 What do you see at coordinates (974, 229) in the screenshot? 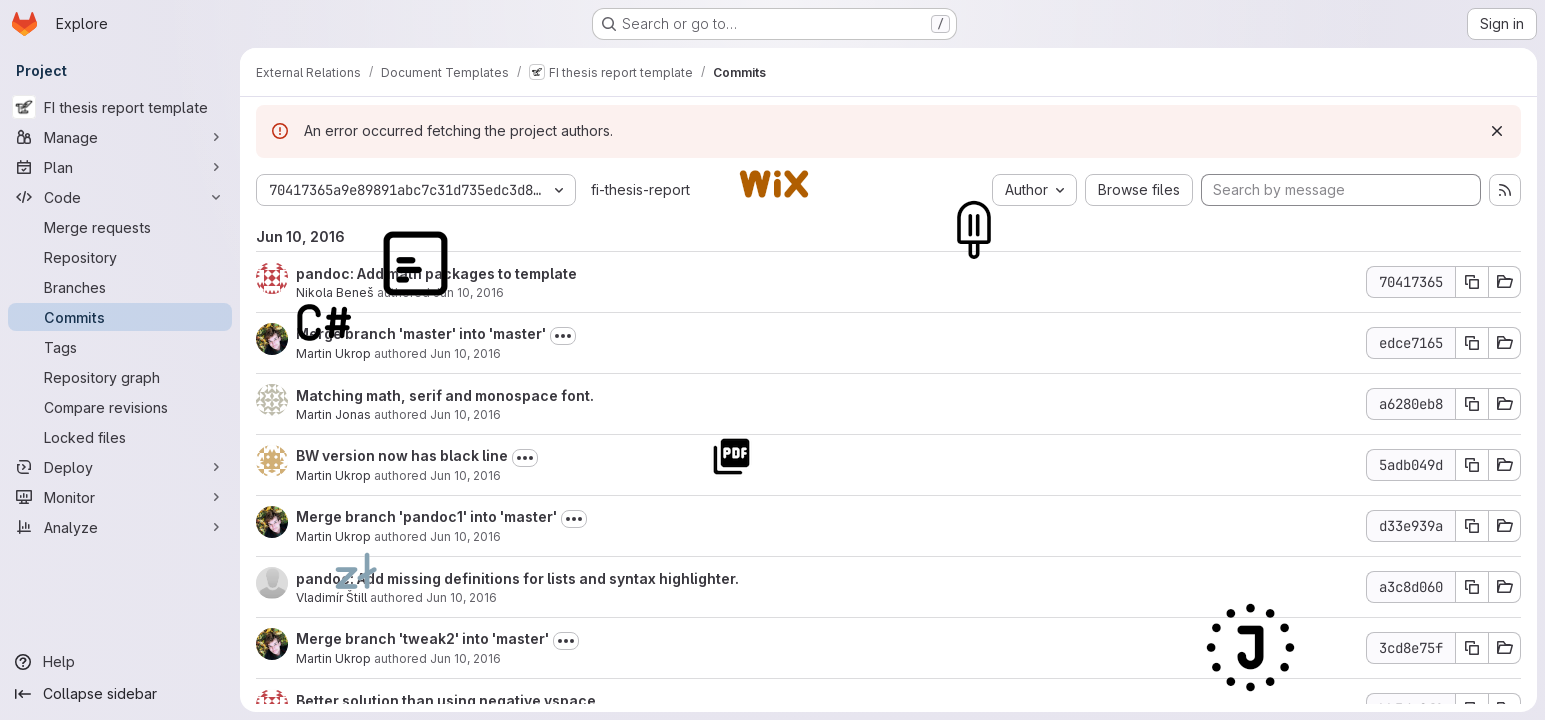
I see `browse frozen treats or dessert options` at bounding box center [974, 229].